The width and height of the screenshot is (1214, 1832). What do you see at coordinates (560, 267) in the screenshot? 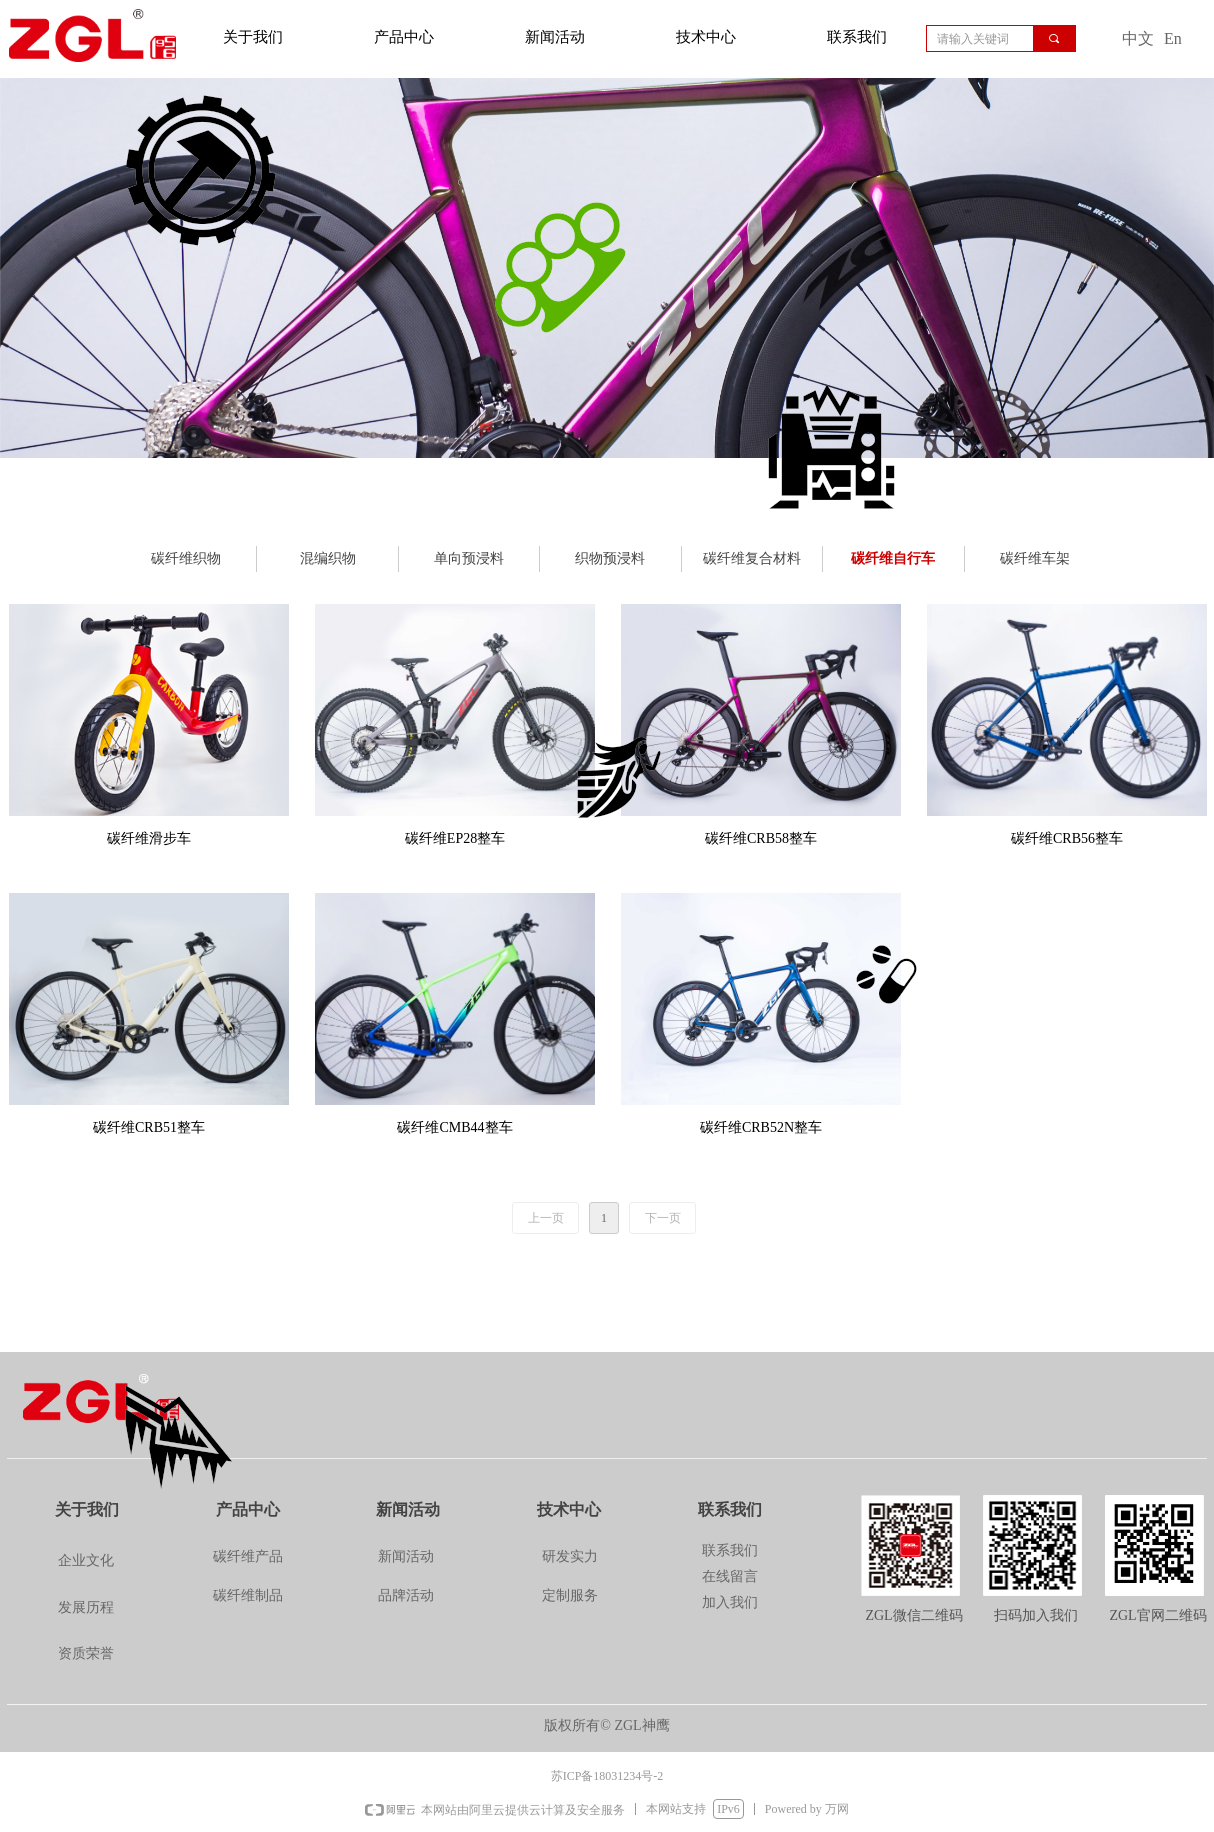
I see `equip brass knuckles weapon` at bounding box center [560, 267].